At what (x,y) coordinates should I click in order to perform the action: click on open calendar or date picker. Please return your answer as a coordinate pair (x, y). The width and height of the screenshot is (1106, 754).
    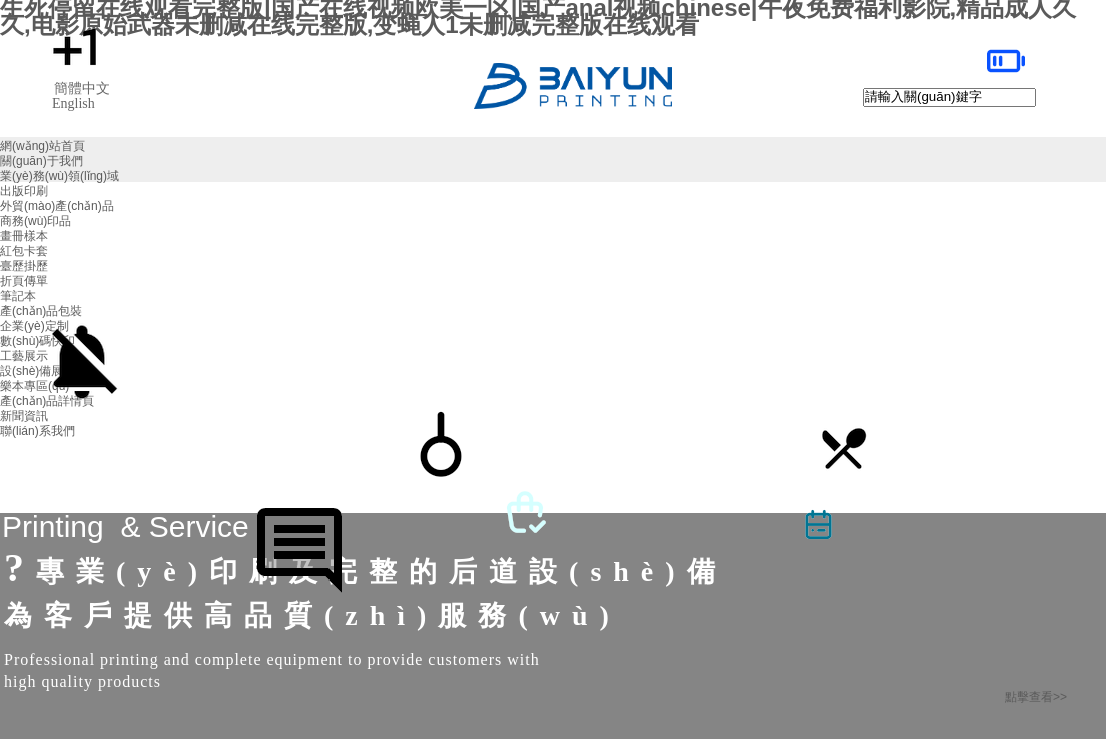
    Looking at the image, I should click on (818, 524).